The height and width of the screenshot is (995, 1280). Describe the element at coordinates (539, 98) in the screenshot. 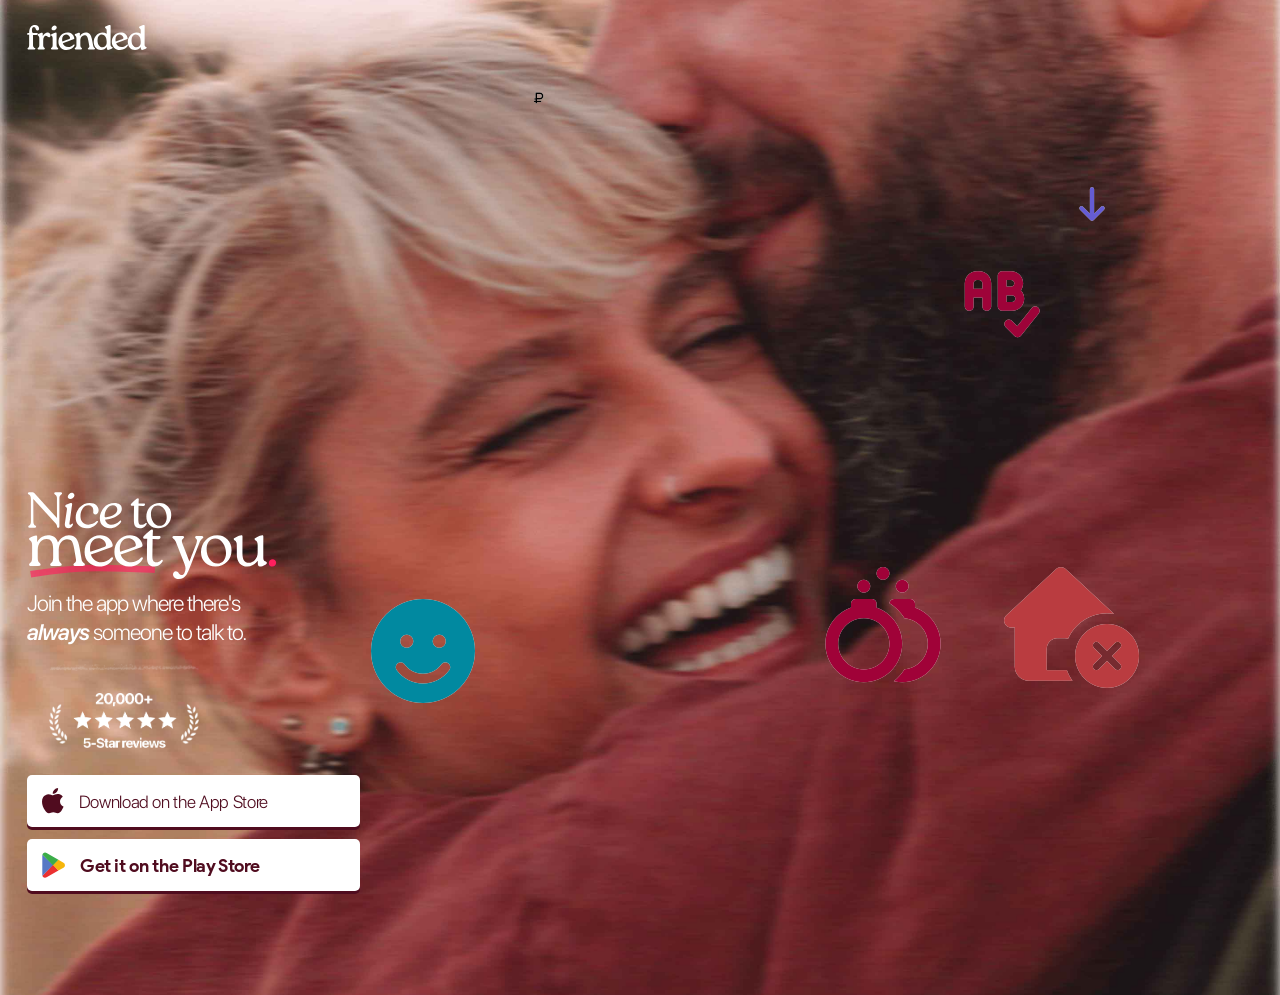

I see `indicates Russian ruble currency` at that location.